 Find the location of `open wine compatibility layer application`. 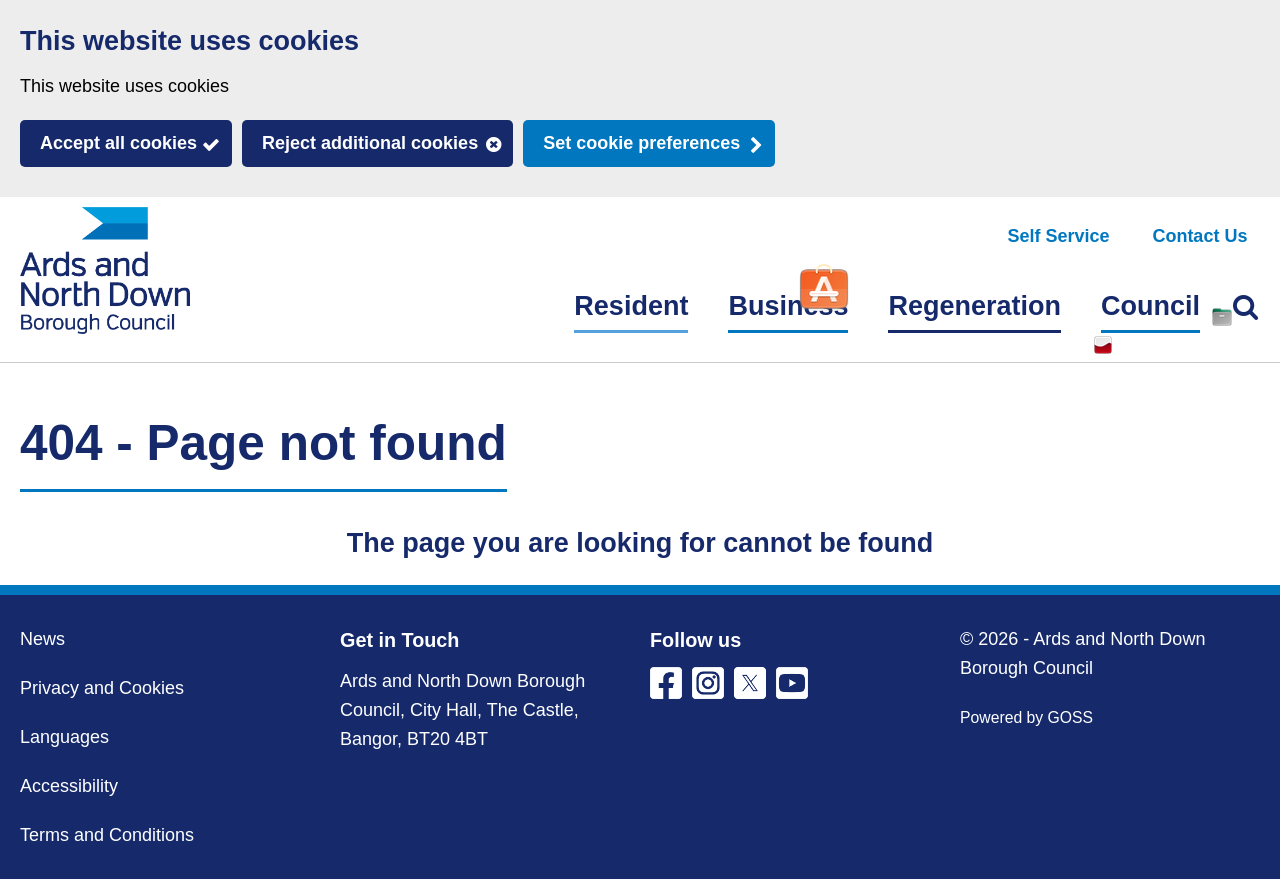

open wine compatibility layer application is located at coordinates (1103, 345).